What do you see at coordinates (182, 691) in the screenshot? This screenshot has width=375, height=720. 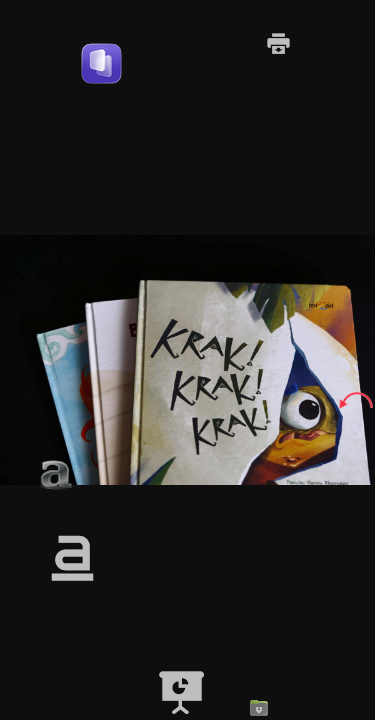 I see `open or view a presentation file` at bounding box center [182, 691].